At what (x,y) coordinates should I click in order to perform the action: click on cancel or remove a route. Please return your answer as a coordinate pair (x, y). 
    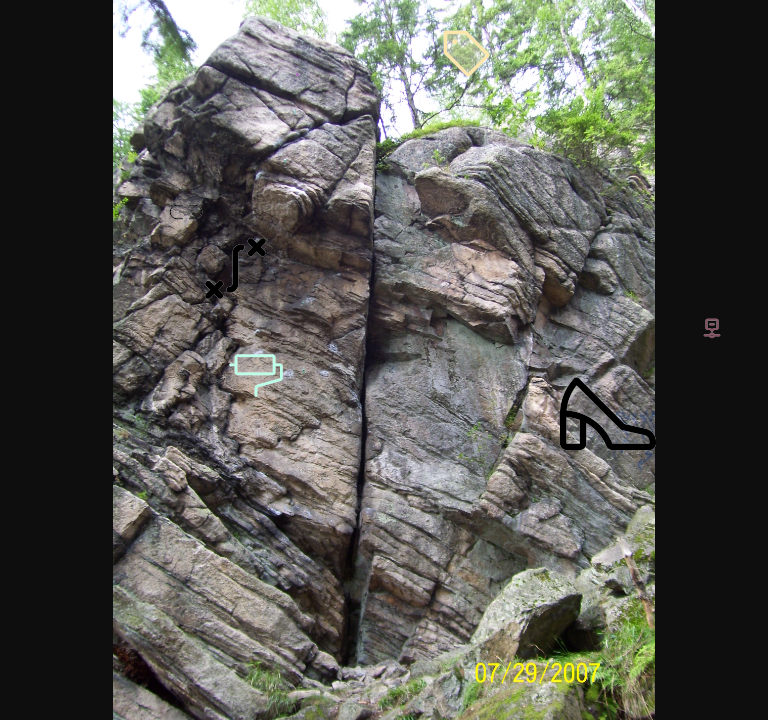
    Looking at the image, I should click on (235, 268).